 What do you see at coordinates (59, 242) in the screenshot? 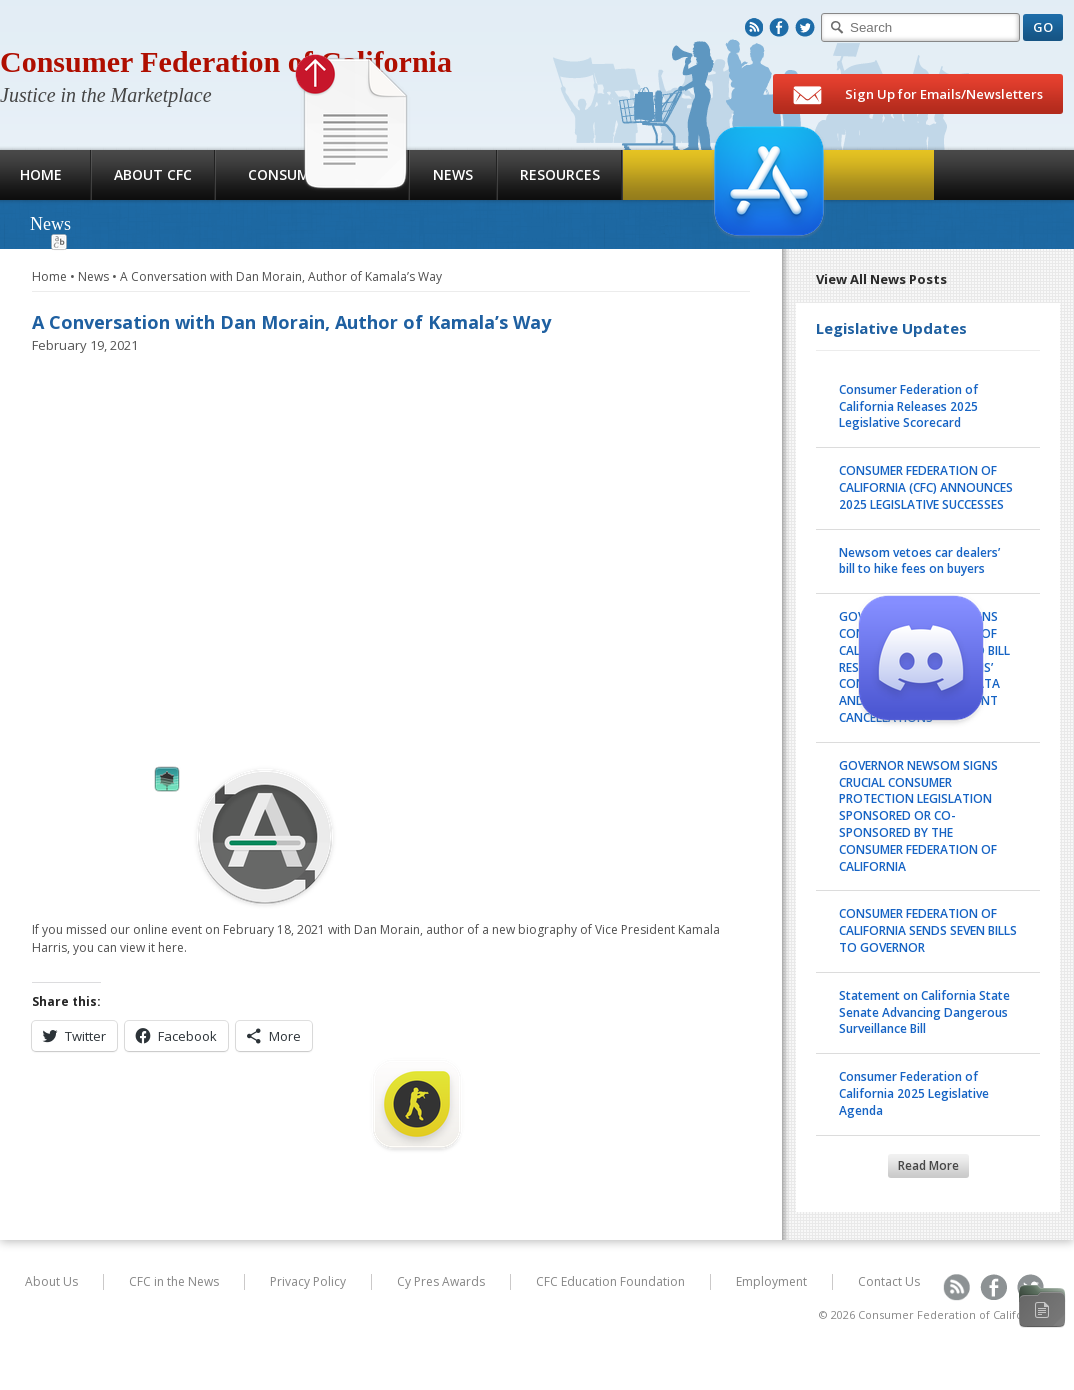
I see `open the font viewer application` at bounding box center [59, 242].